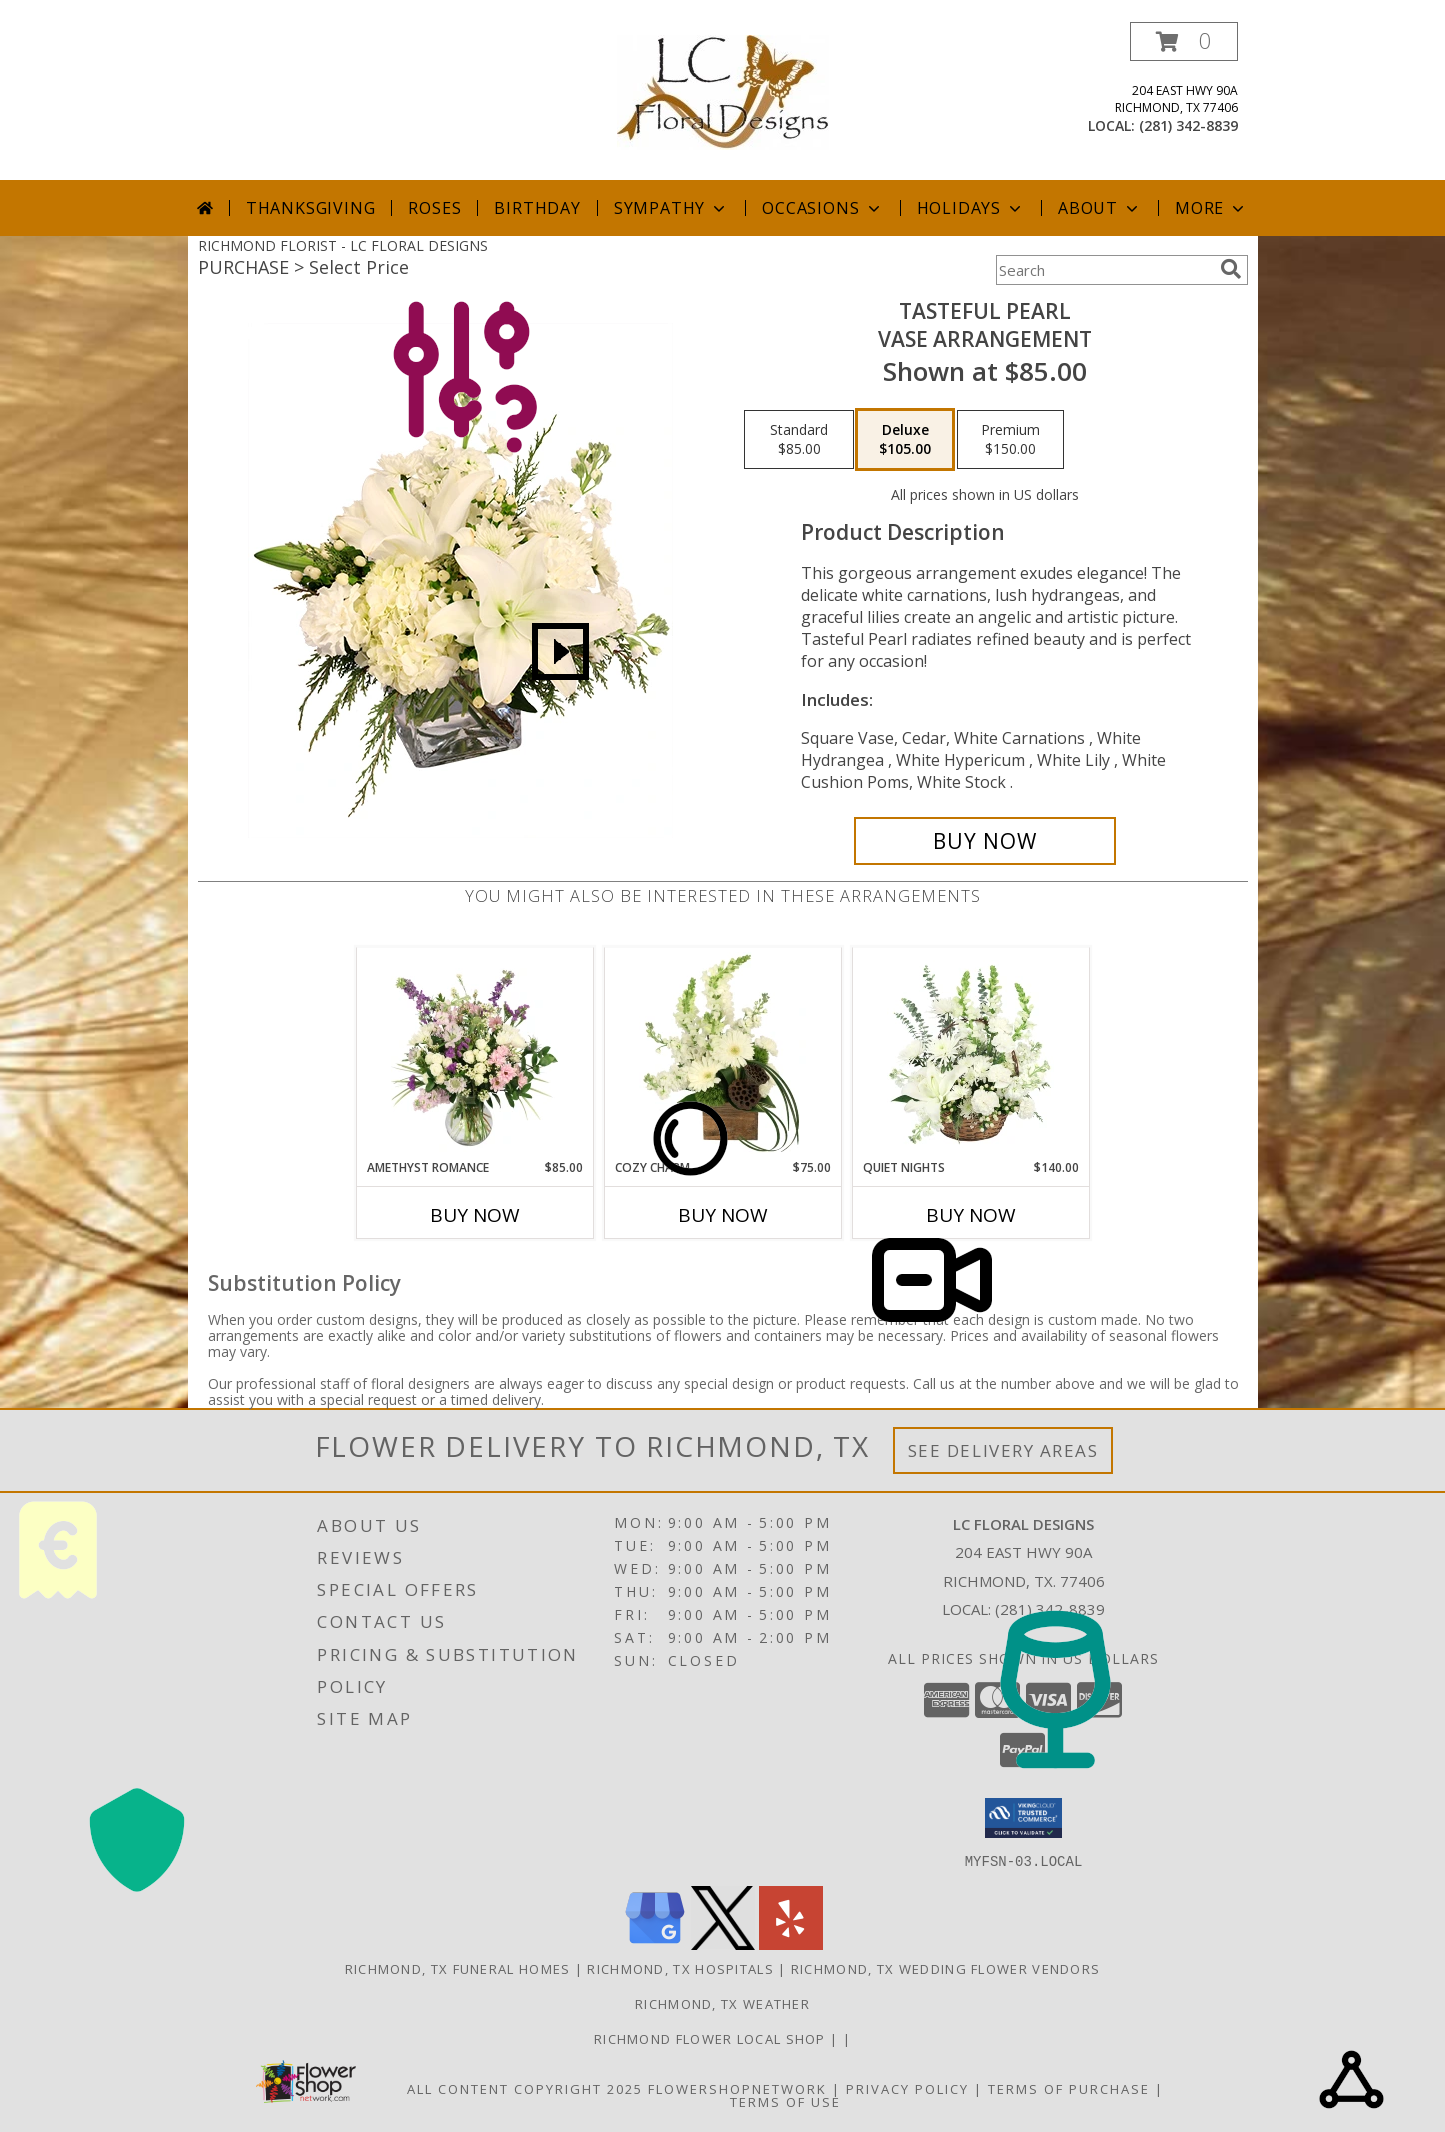 The image size is (1445, 2132). I want to click on access security settings, so click(137, 1840).